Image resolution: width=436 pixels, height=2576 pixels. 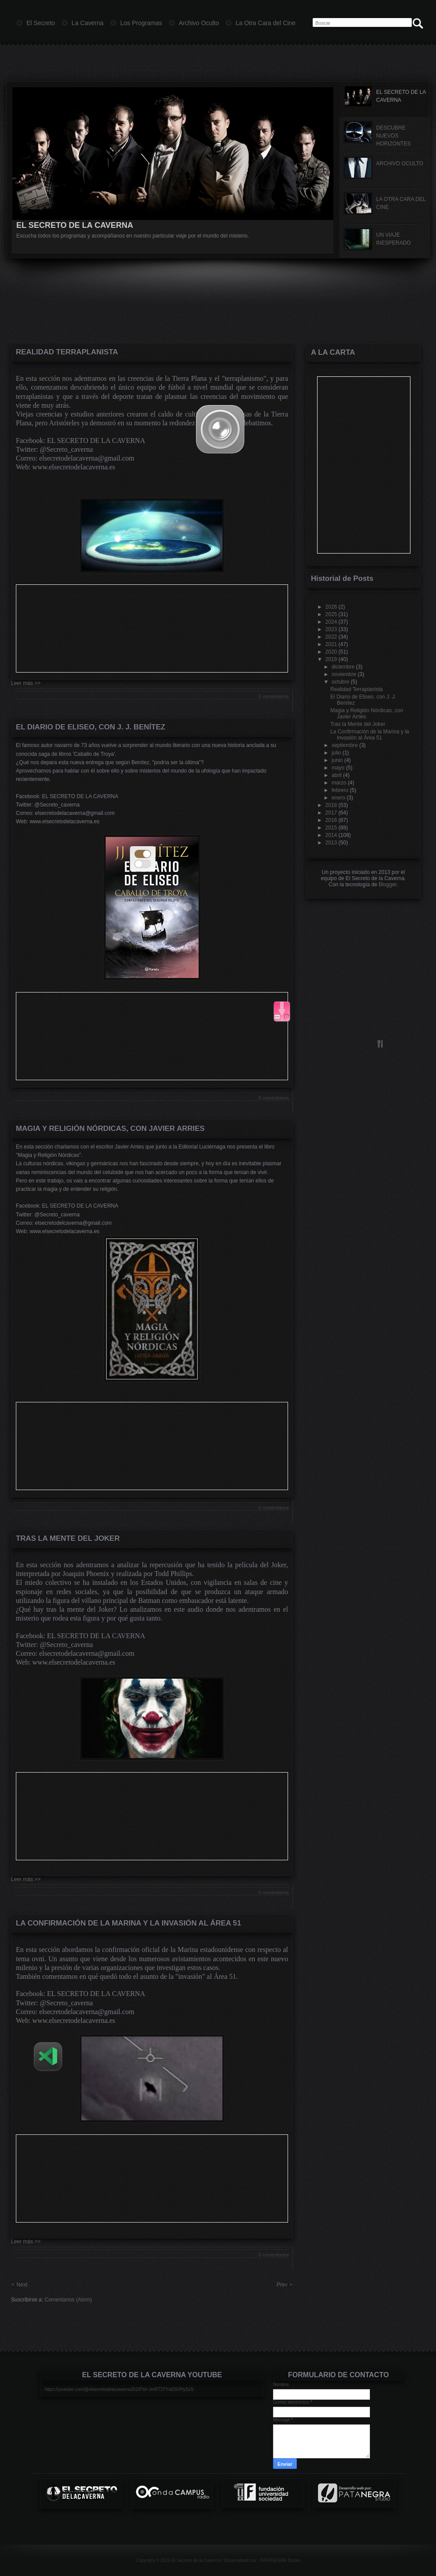 I want to click on open visual studio code insiders app, so click(x=48, y=2056).